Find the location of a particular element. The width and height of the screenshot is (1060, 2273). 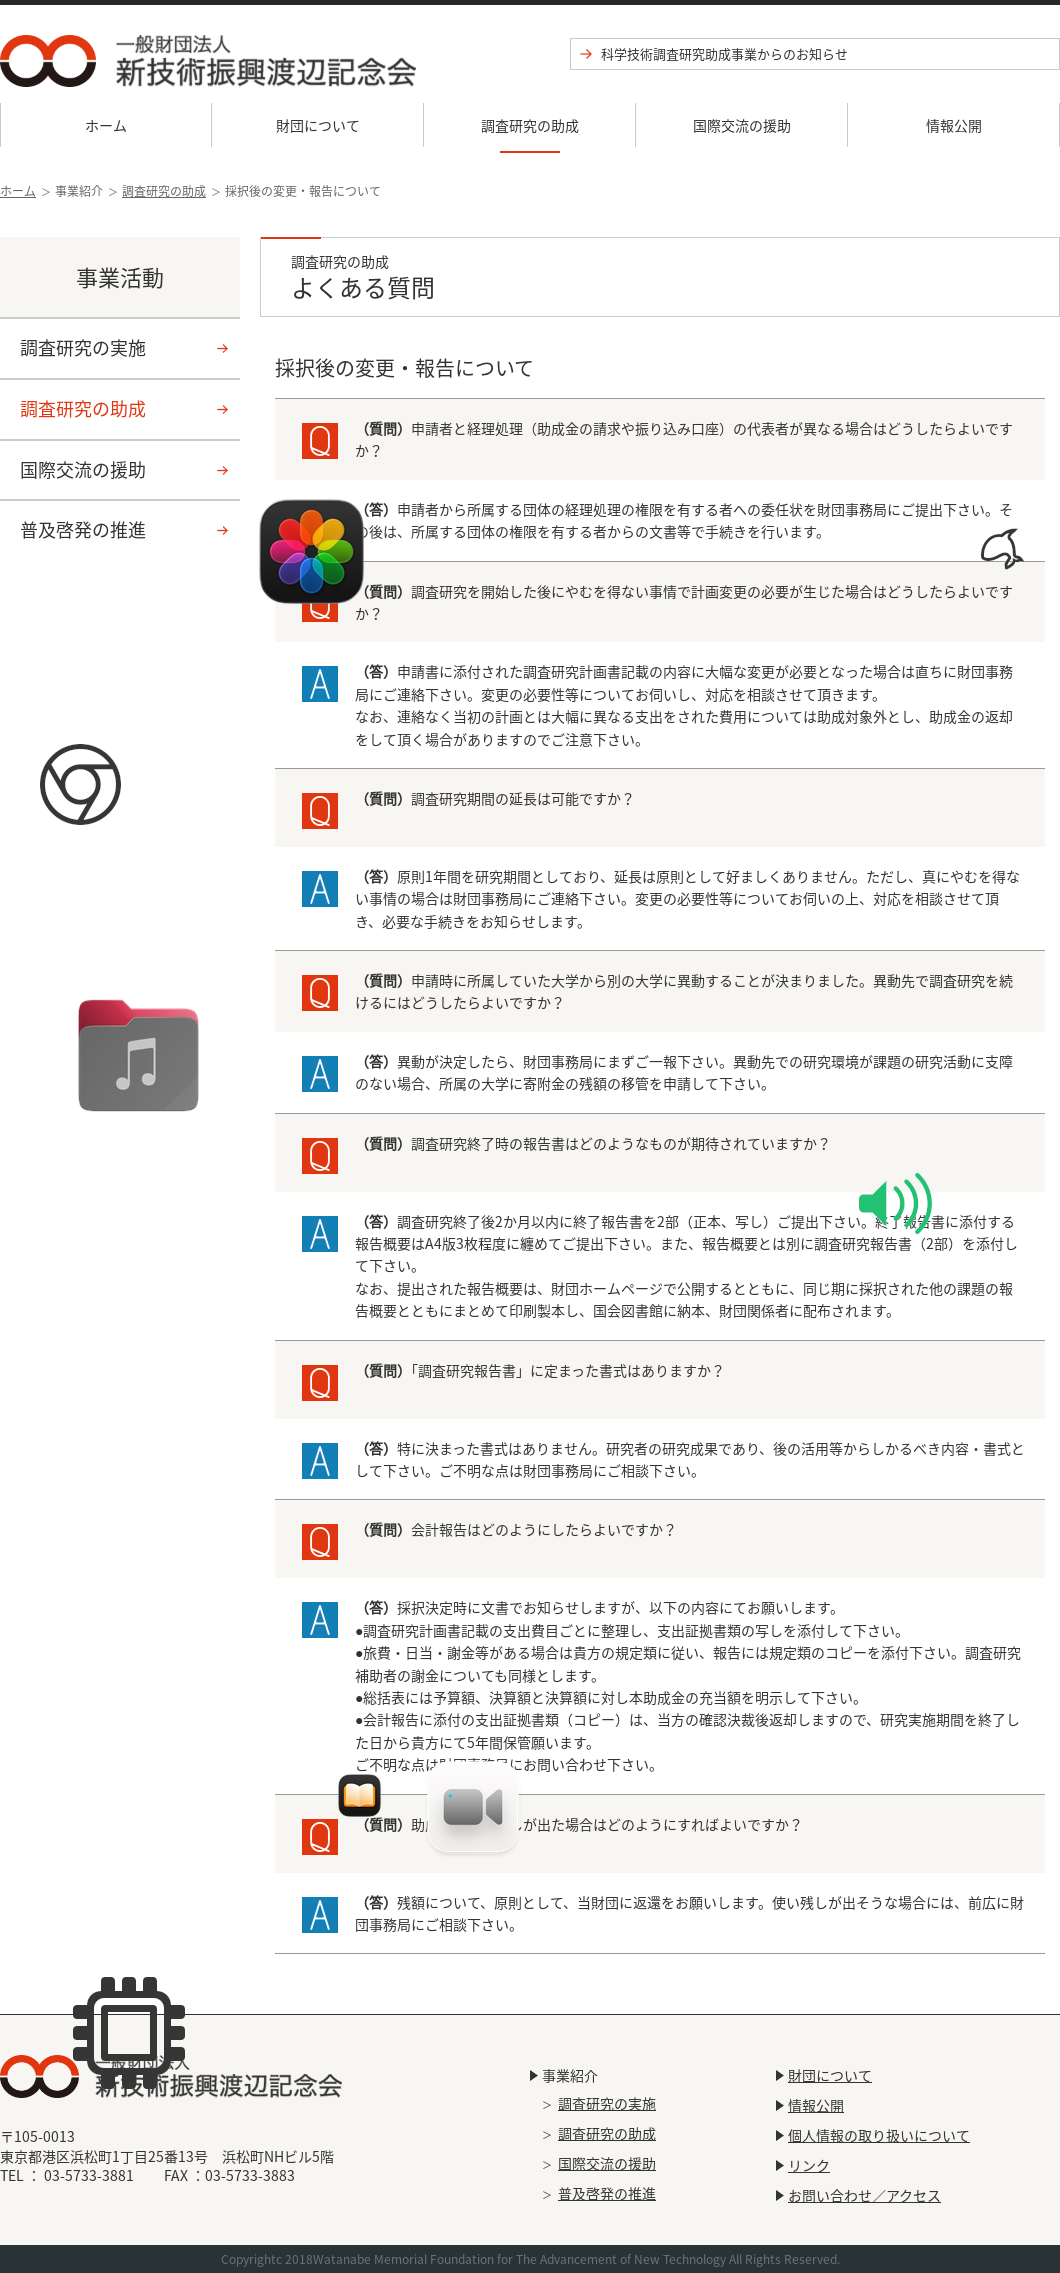

open the photos app is located at coordinates (311, 551).